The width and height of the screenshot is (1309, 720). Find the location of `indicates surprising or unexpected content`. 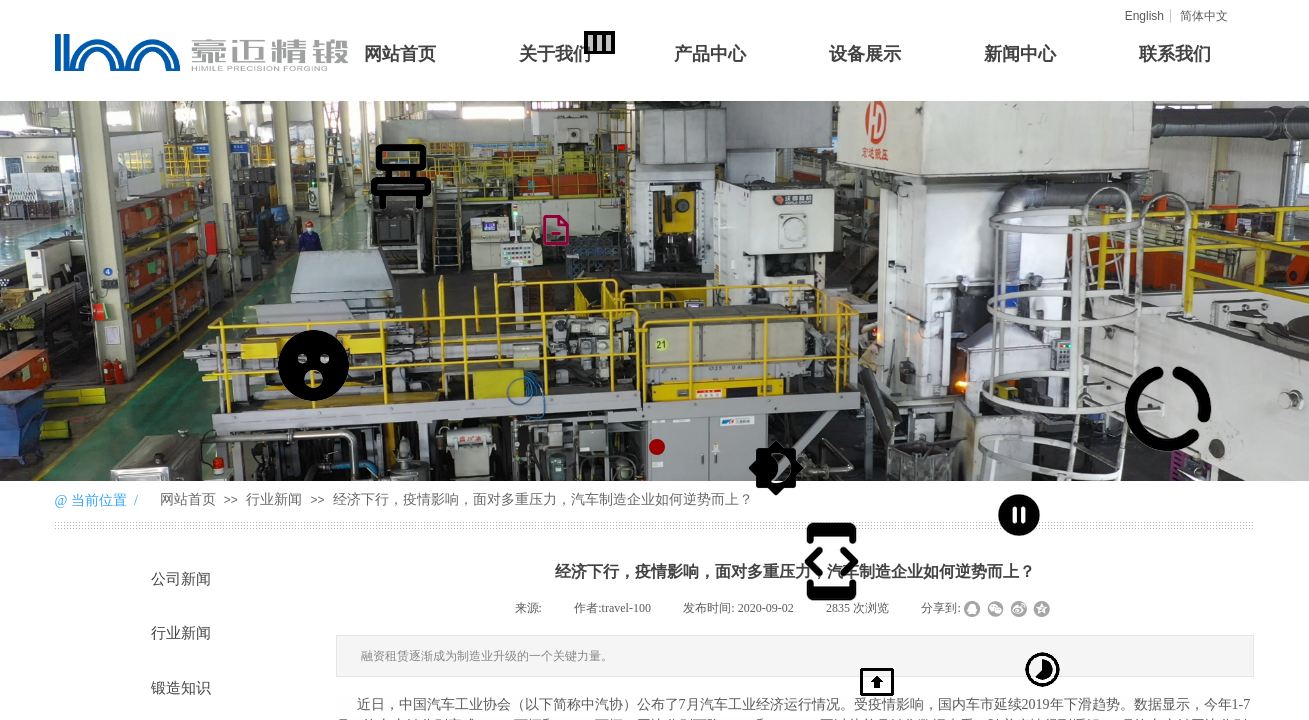

indicates surprising or unexpected content is located at coordinates (313, 365).